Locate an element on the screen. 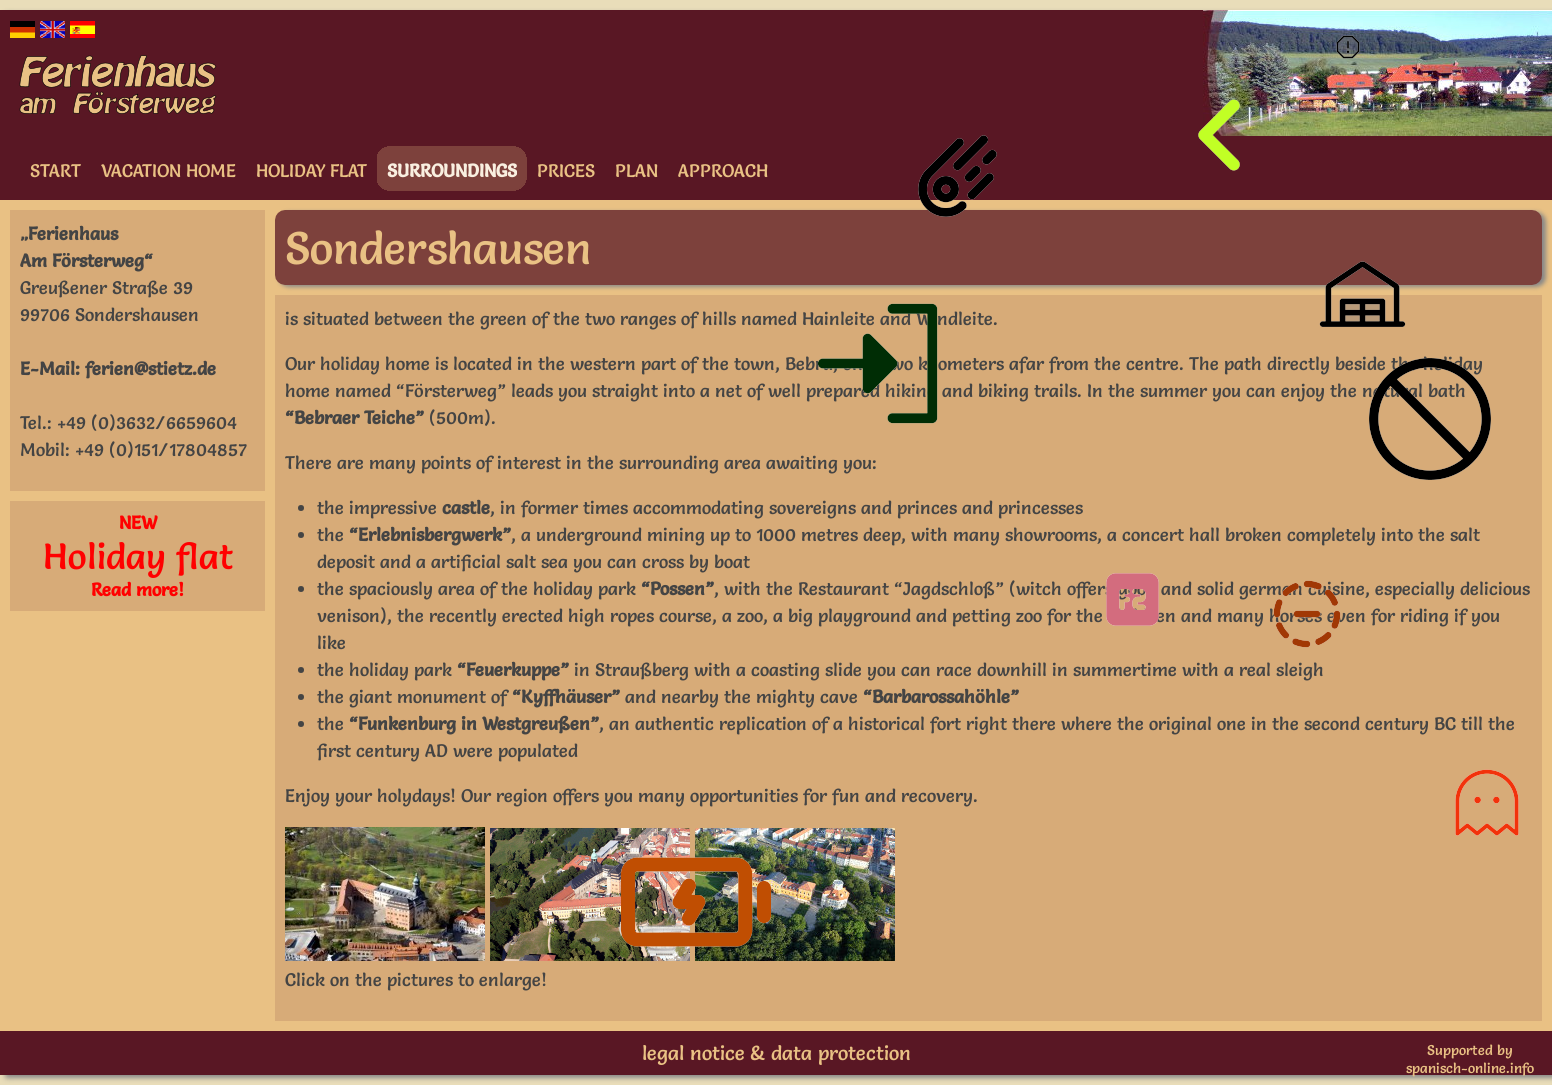  indicates a blocked or prohibited action is located at coordinates (1430, 419).